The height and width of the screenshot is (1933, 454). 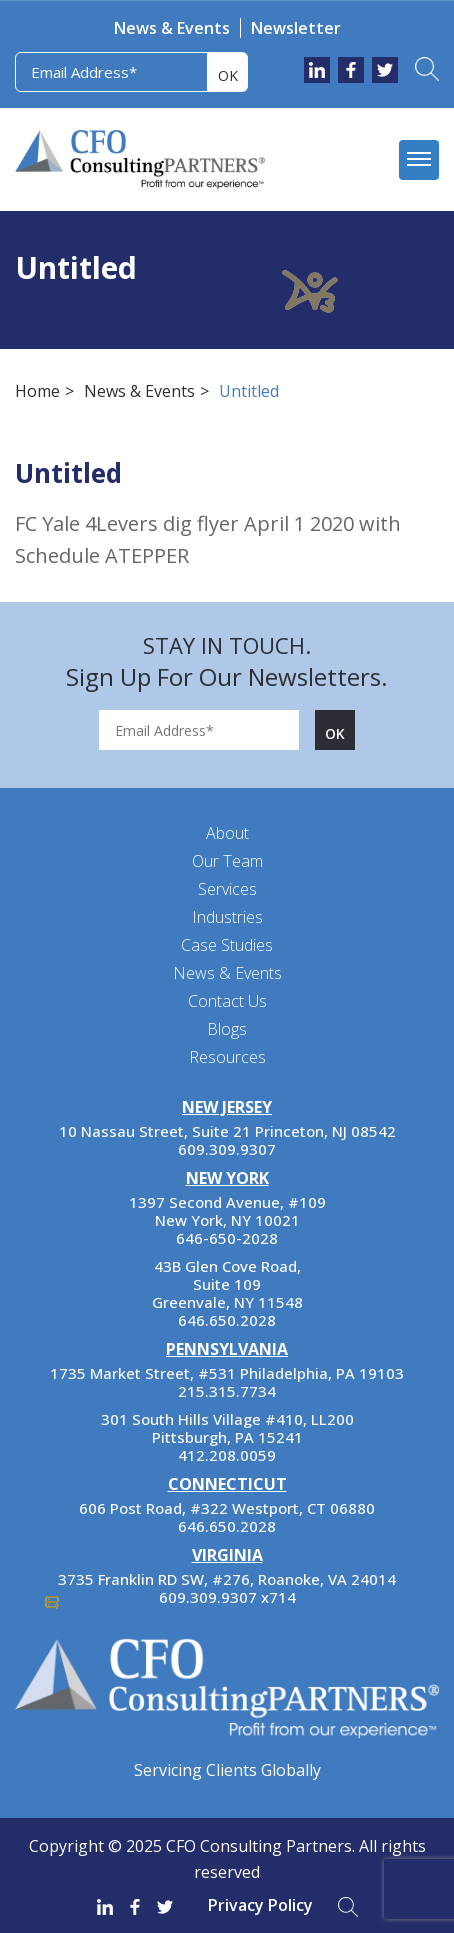 I want to click on link to Archive of Our Own (AO3) fanfiction platform, so click(x=310, y=290).